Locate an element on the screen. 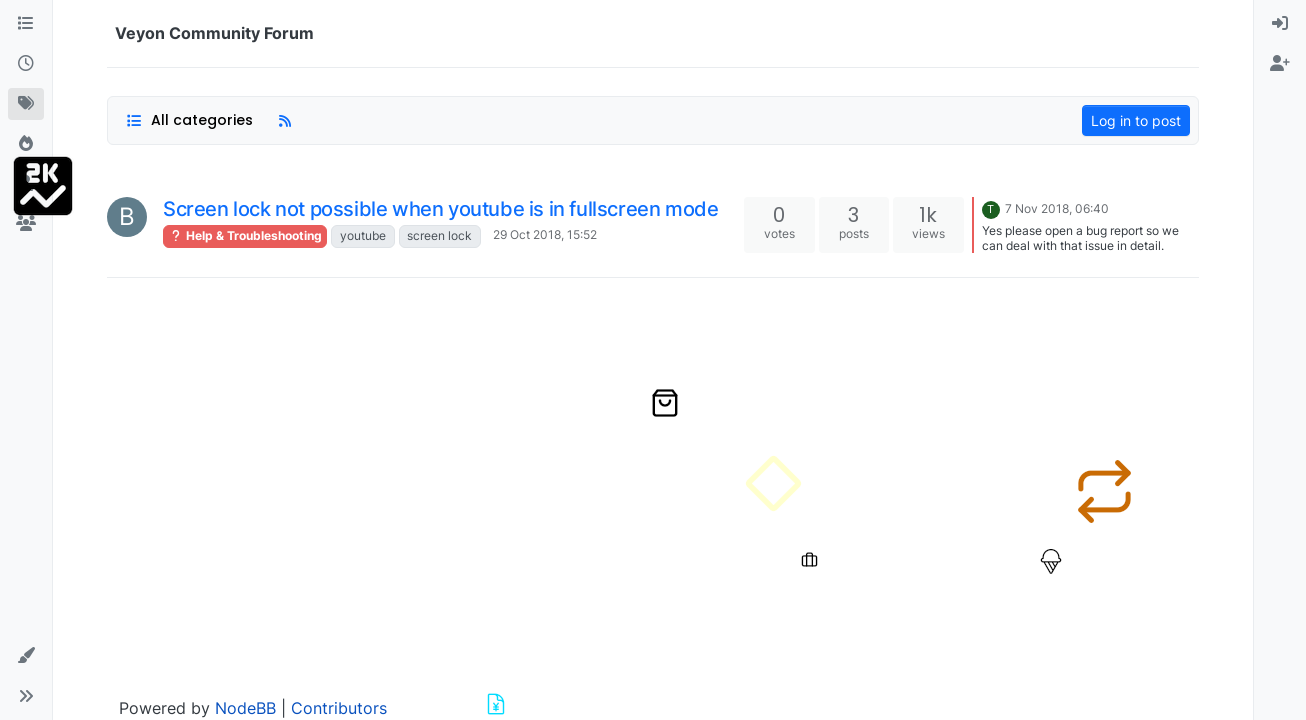 The image size is (1306, 720). view your shopping cart is located at coordinates (665, 403).